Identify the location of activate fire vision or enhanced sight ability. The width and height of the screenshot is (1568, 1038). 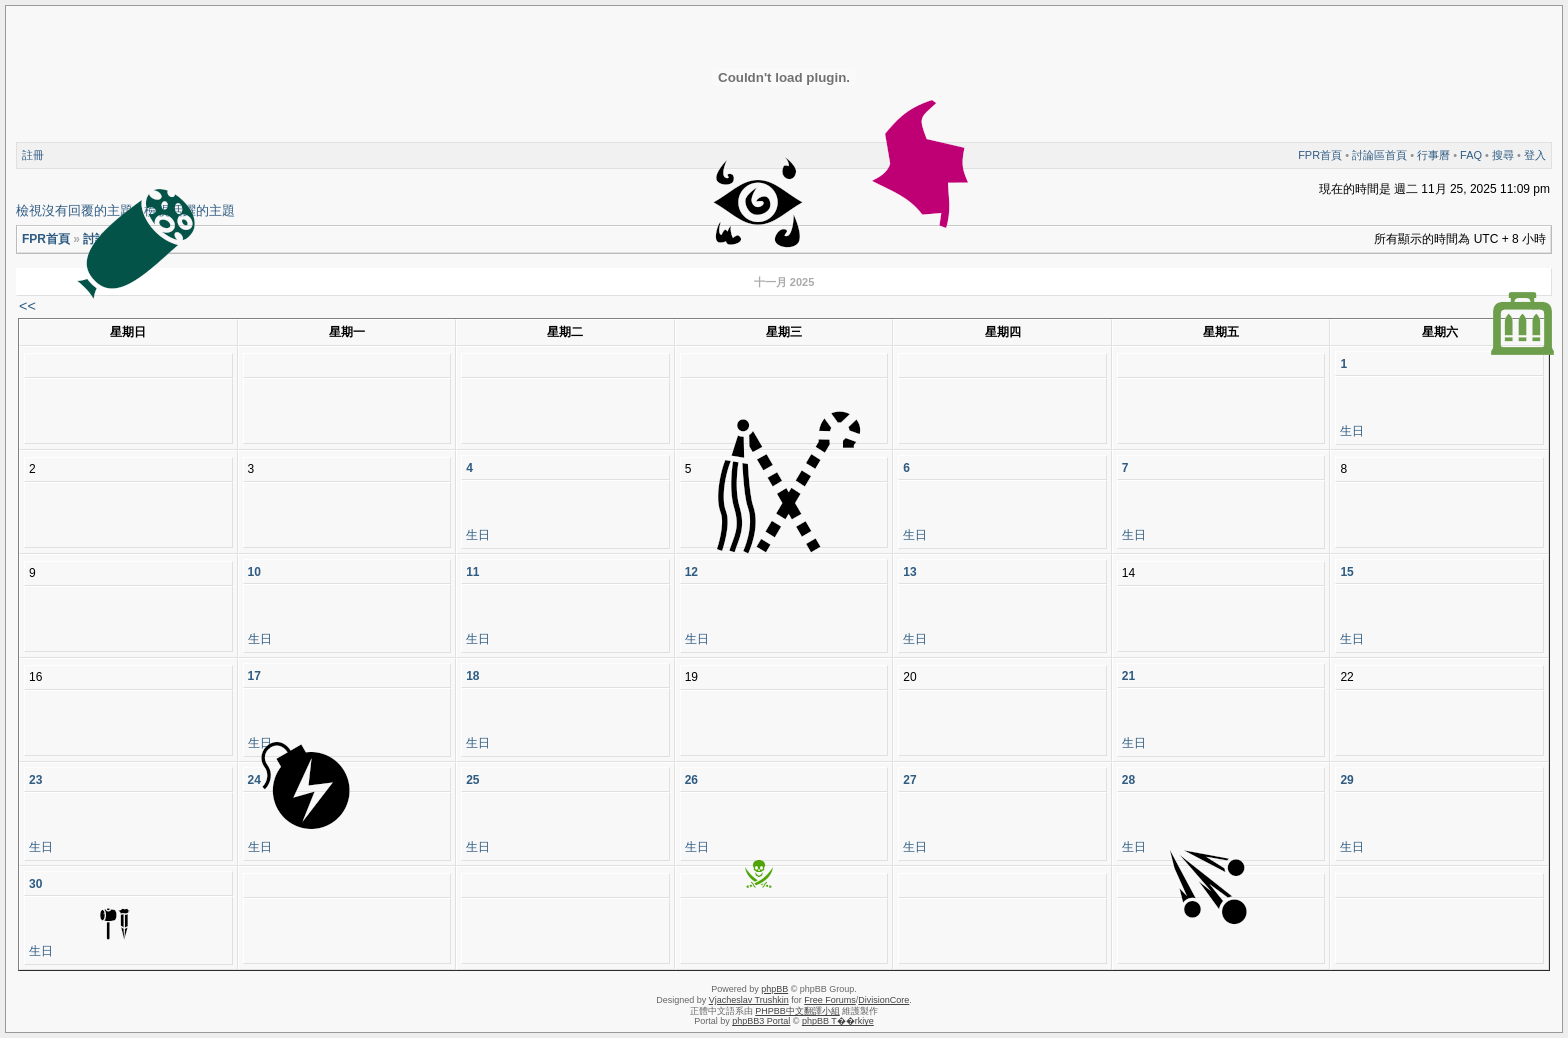
(758, 203).